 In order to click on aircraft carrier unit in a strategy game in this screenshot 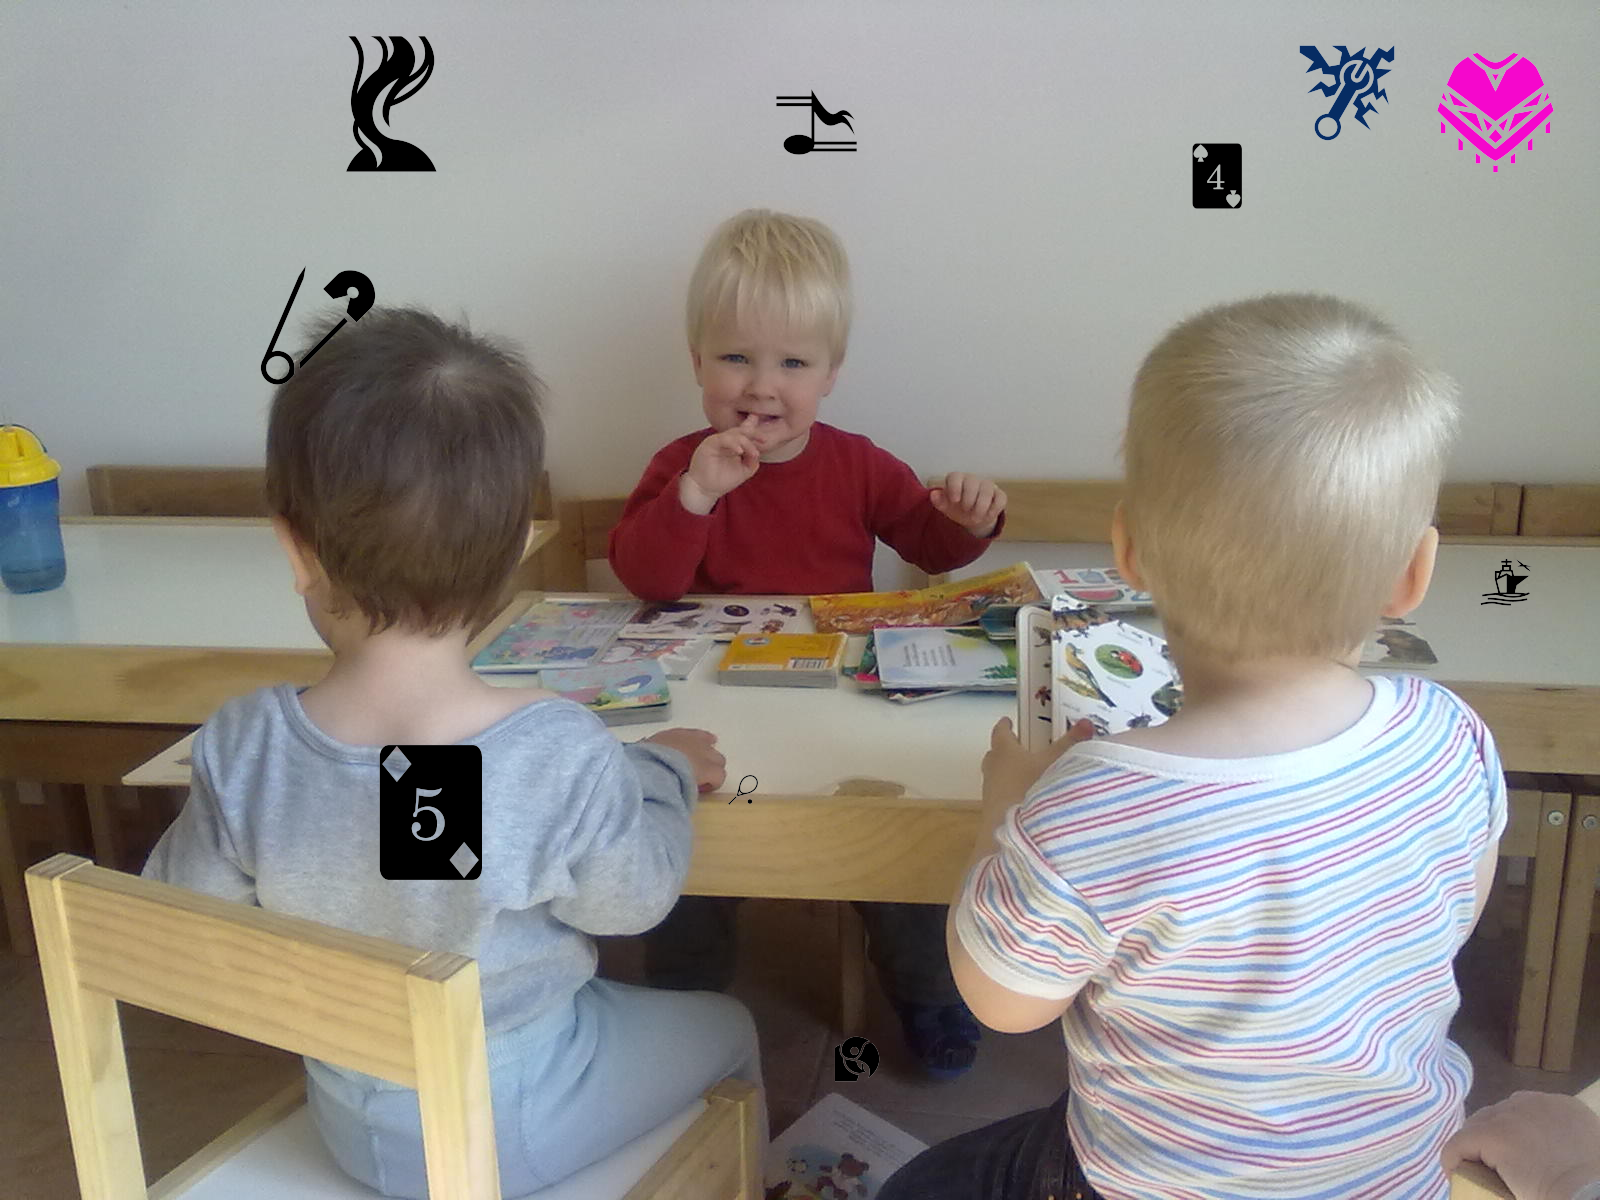, I will do `click(1506, 584)`.